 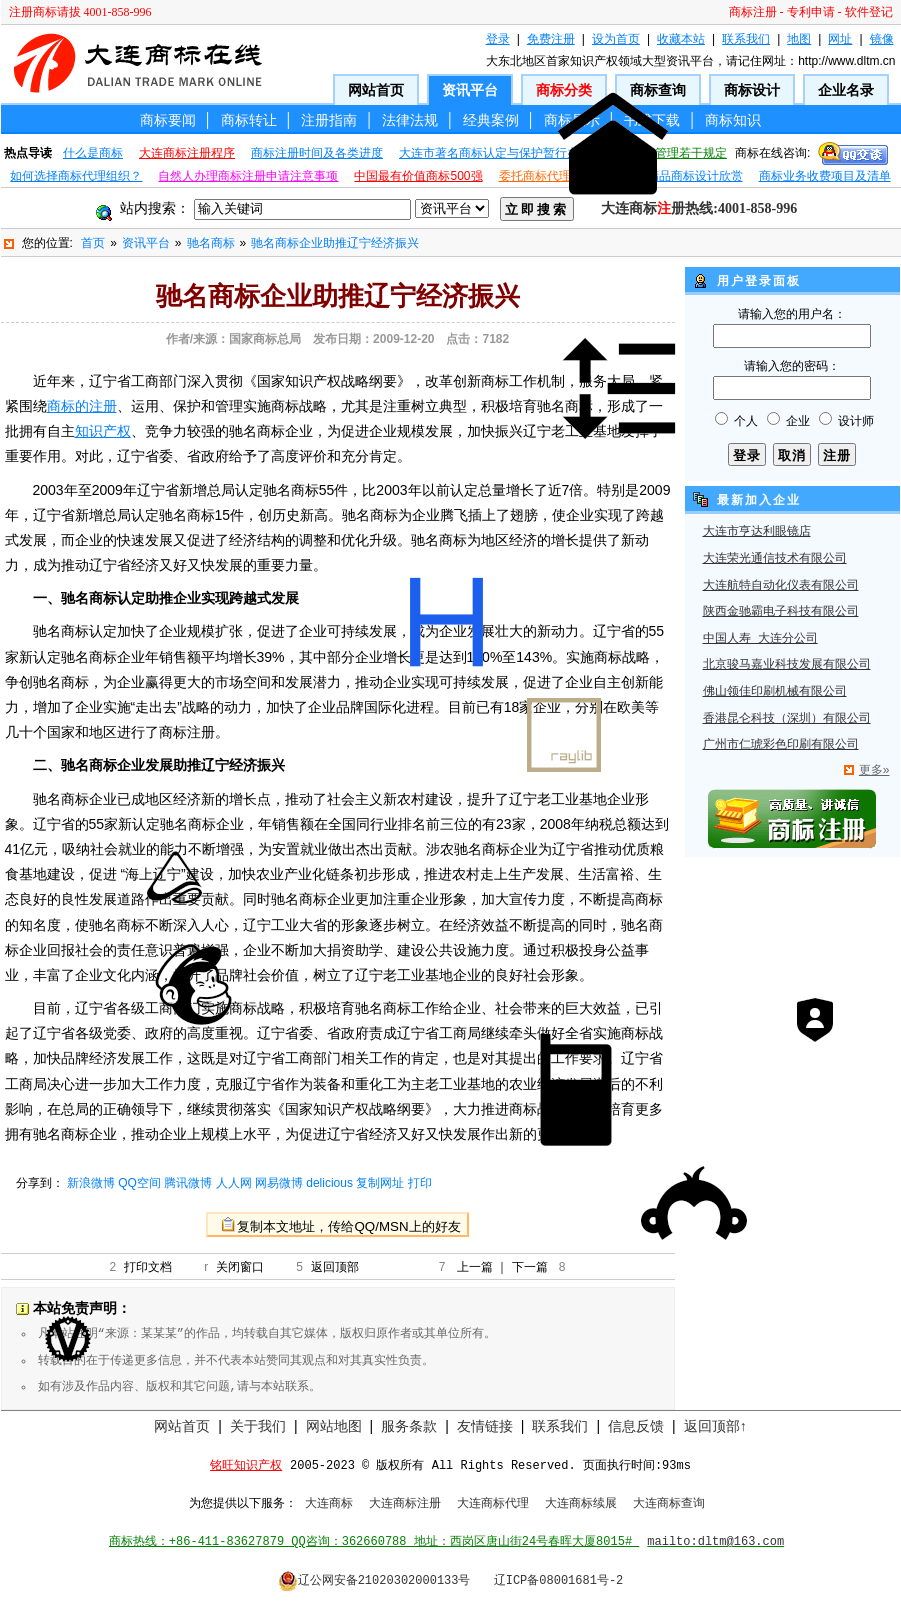 What do you see at coordinates (624, 388) in the screenshot?
I see `adjust line height or text spacing` at bounding box center [624, 388].